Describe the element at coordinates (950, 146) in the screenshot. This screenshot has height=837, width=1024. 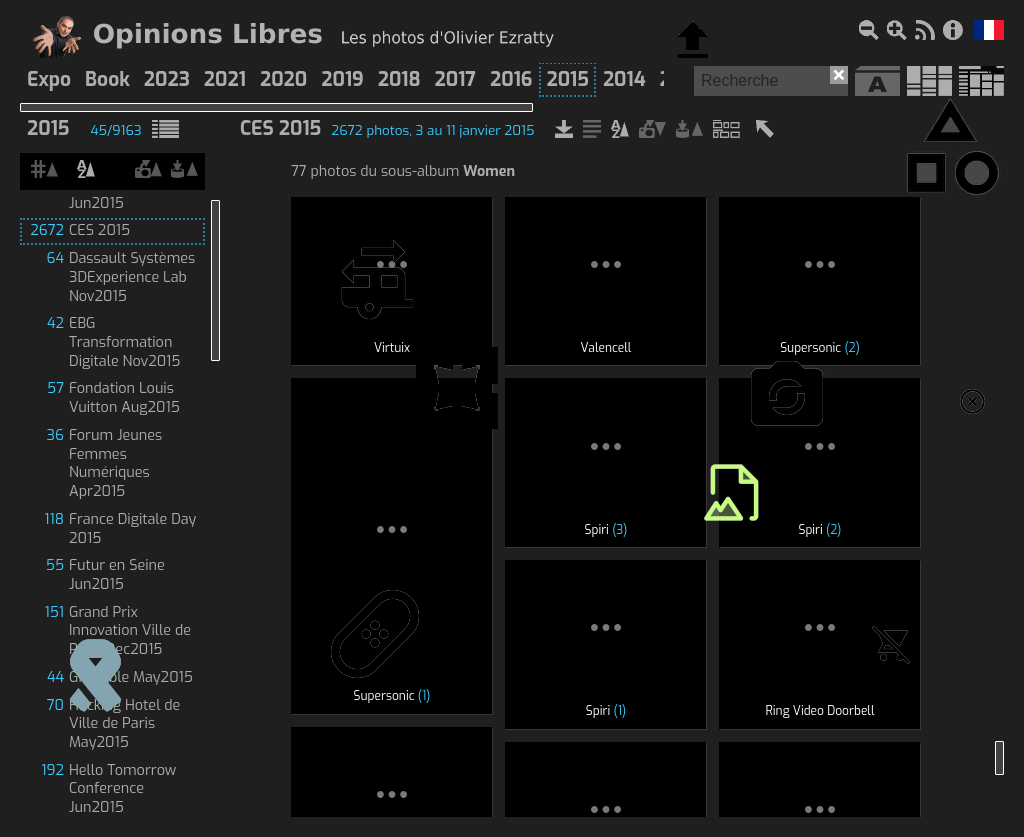
I see `browse or filter by category` at that location.